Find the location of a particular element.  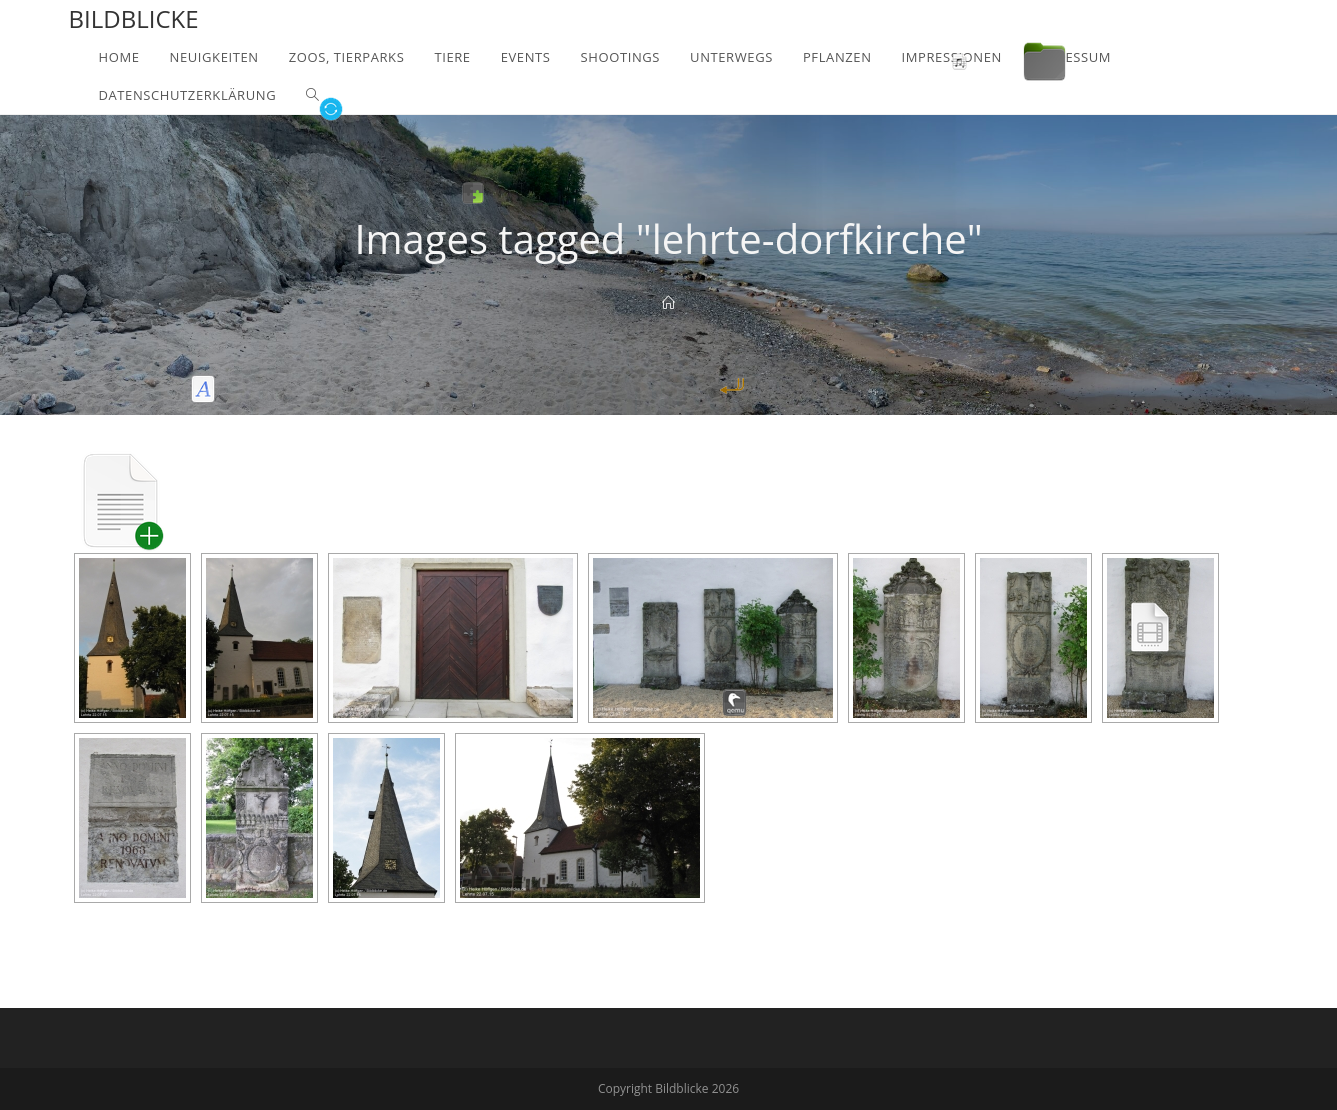

open folder to view contents is located at coordinates (1044, 61).